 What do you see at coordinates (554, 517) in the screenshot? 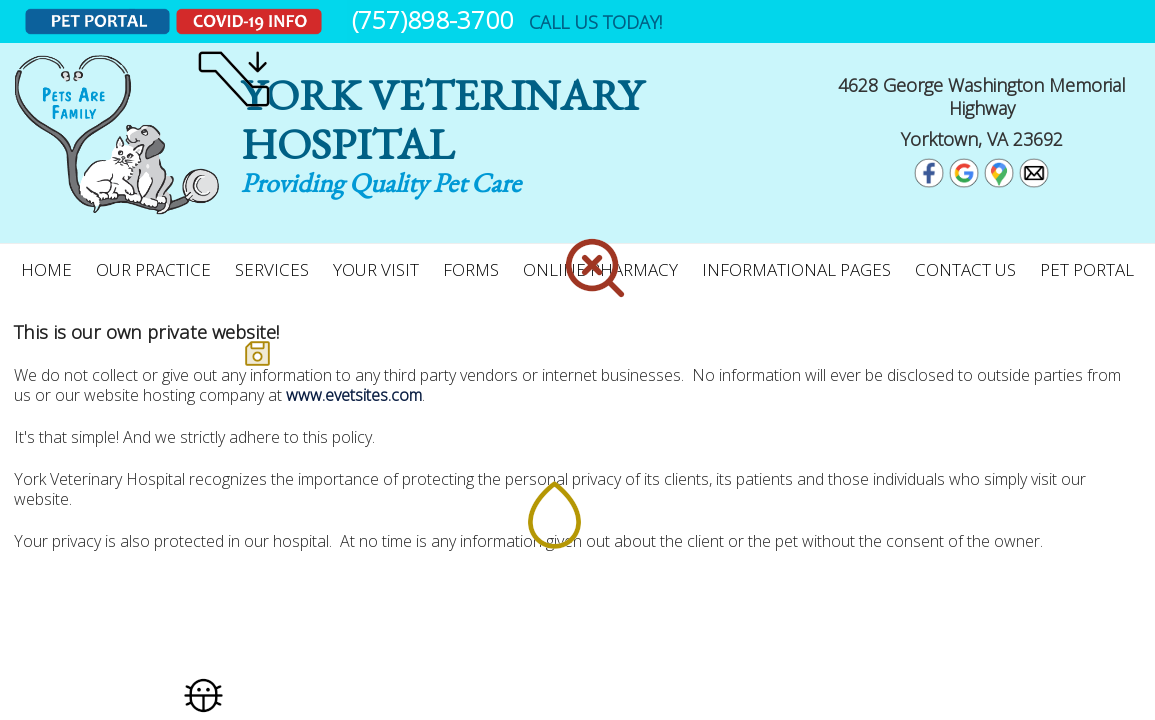
I see `indicates water or liquid-related settings` at bounding box center [554, 517].